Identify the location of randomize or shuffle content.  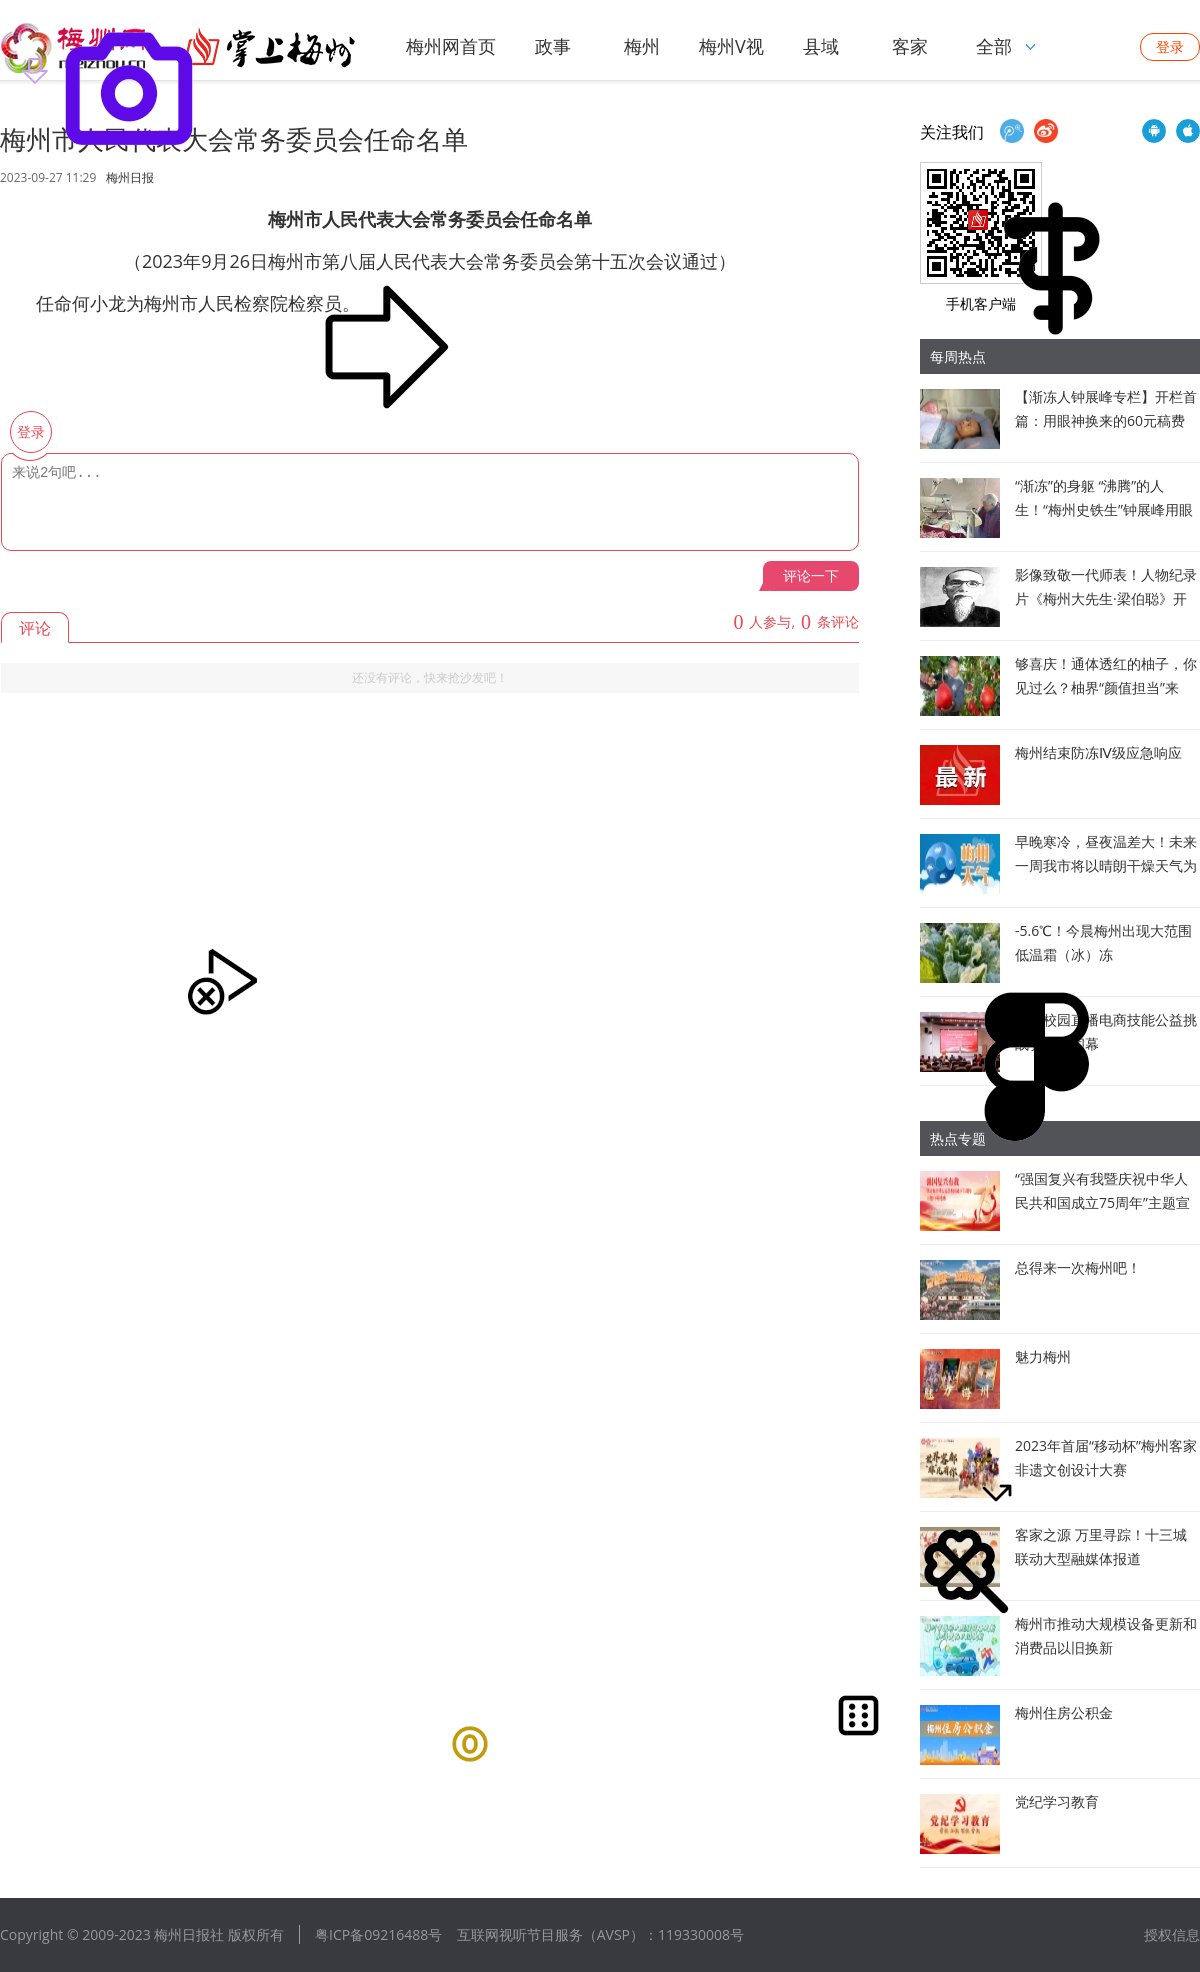
(858, 1715).